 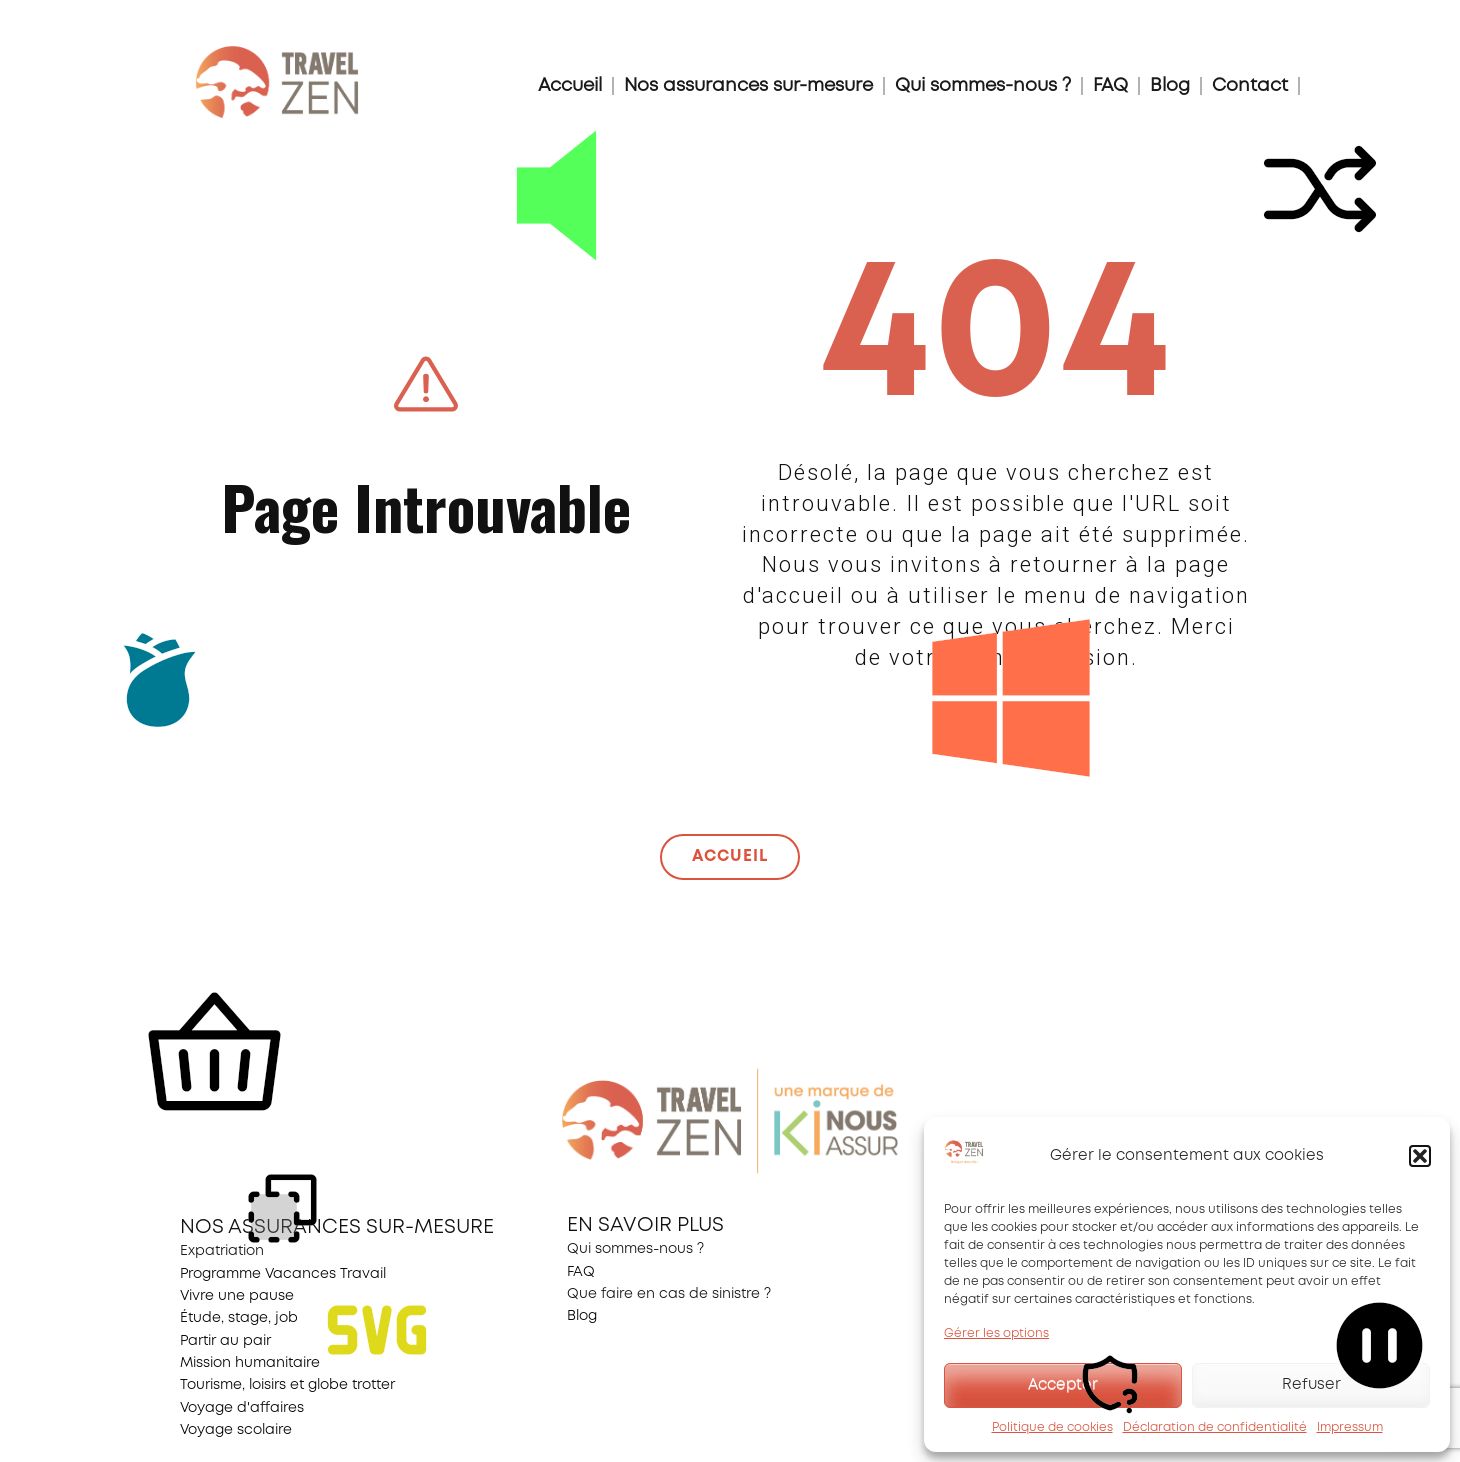 I want to click on shuffle playlist or queue order, so click(x=1320, y=189).